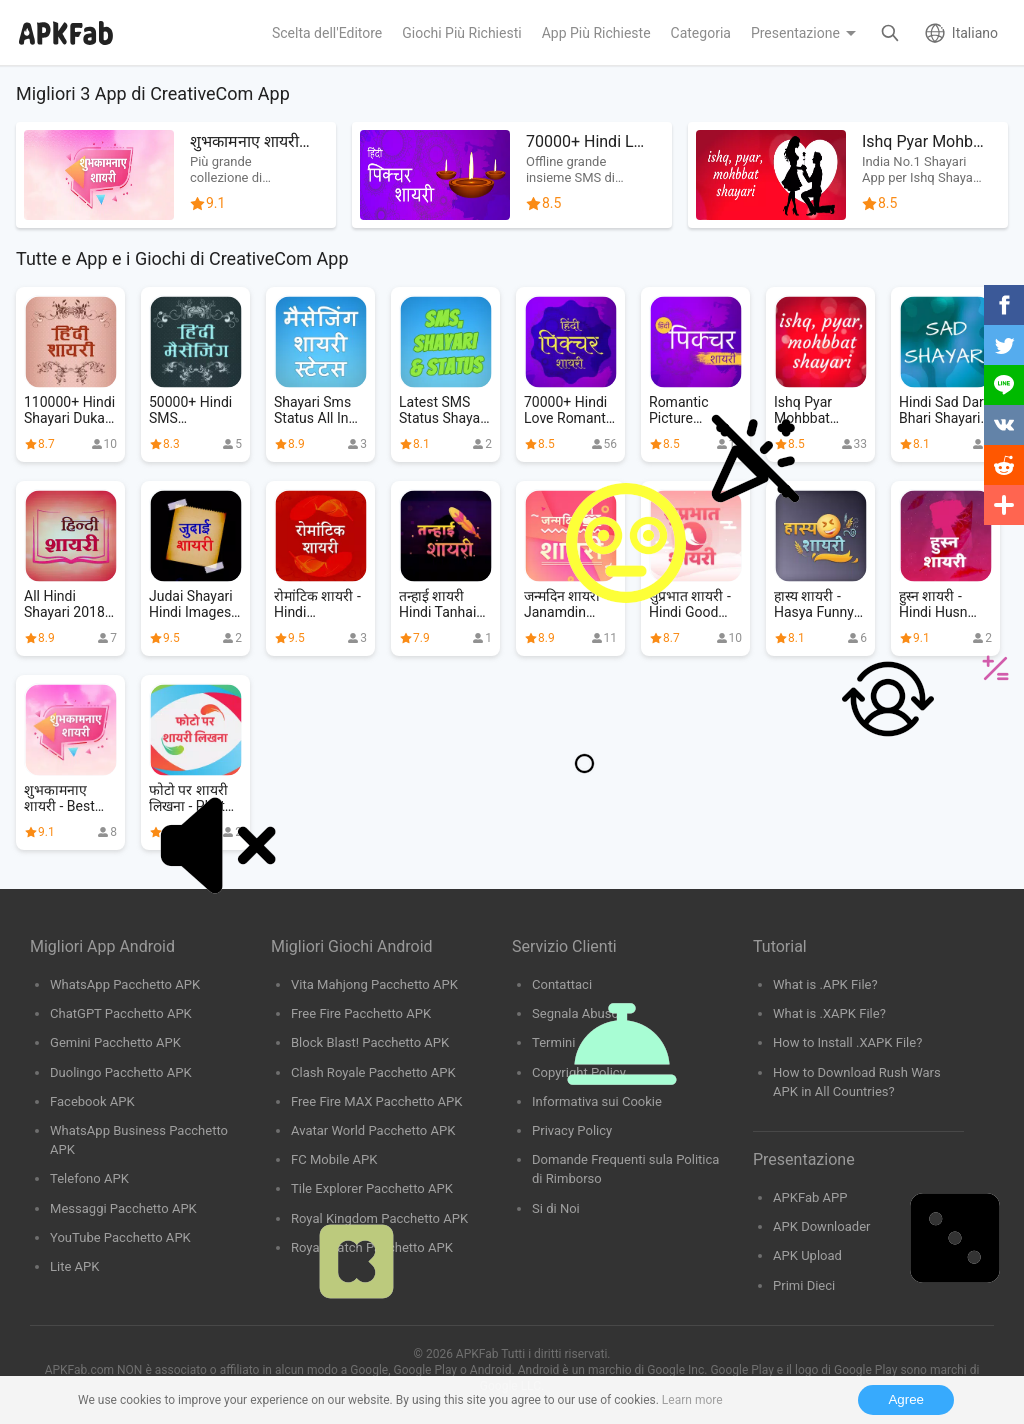 Image resolution: width=1024 pixels, height=1424 pixels. What do you see at coordinates (622, 1044) in the screenshot?
I see `request assistance or customer service` at bounding box center [622, 1044].